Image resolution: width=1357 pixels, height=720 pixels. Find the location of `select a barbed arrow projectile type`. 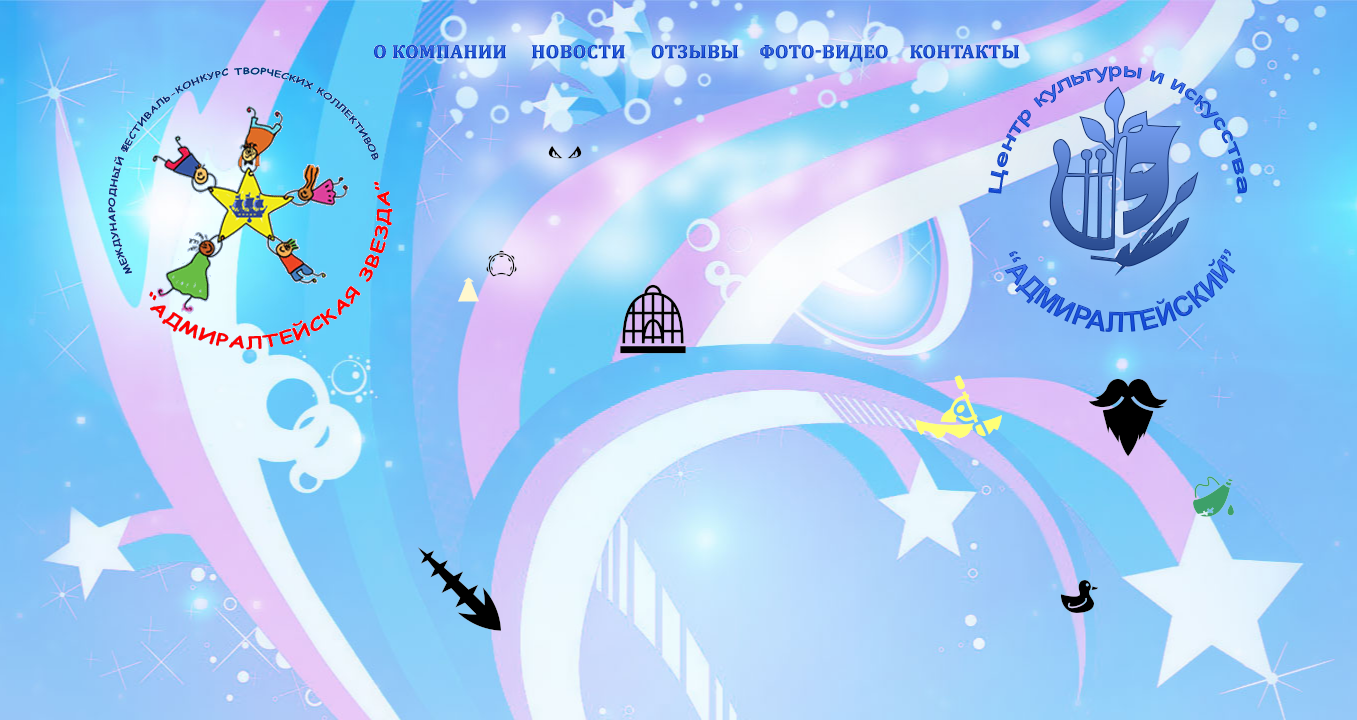

select a barbed arrow projectile type is located at coordinates (459, 589).